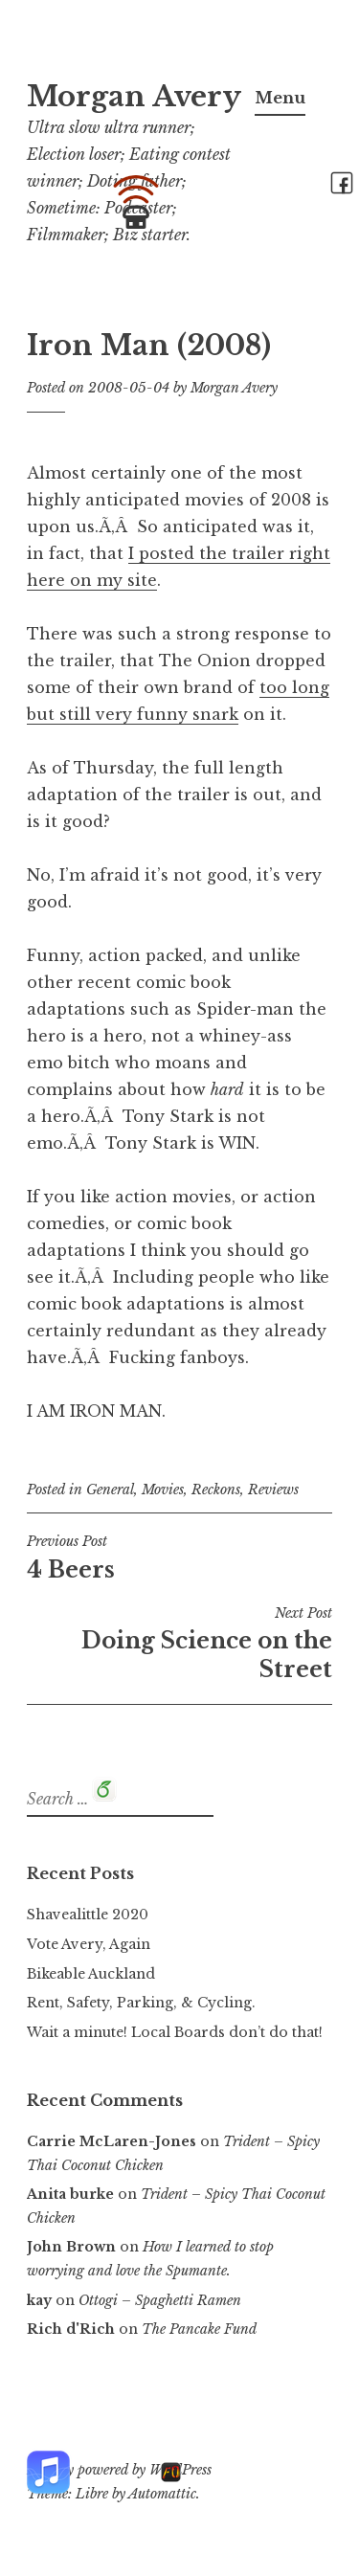  What do you see at coordinates (136, 202) in the screenshot?
I see `indicates a wireless USB receiver is connected` at bounding box center [136, 202].